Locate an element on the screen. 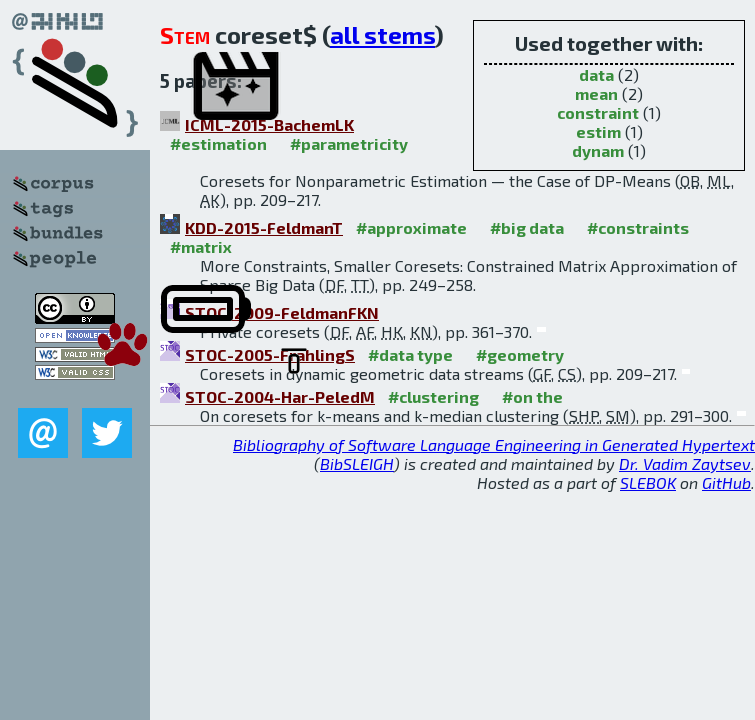 This screenshot has width=755, height=720. access pet-related features or settings is located at coordinates (122, 344).